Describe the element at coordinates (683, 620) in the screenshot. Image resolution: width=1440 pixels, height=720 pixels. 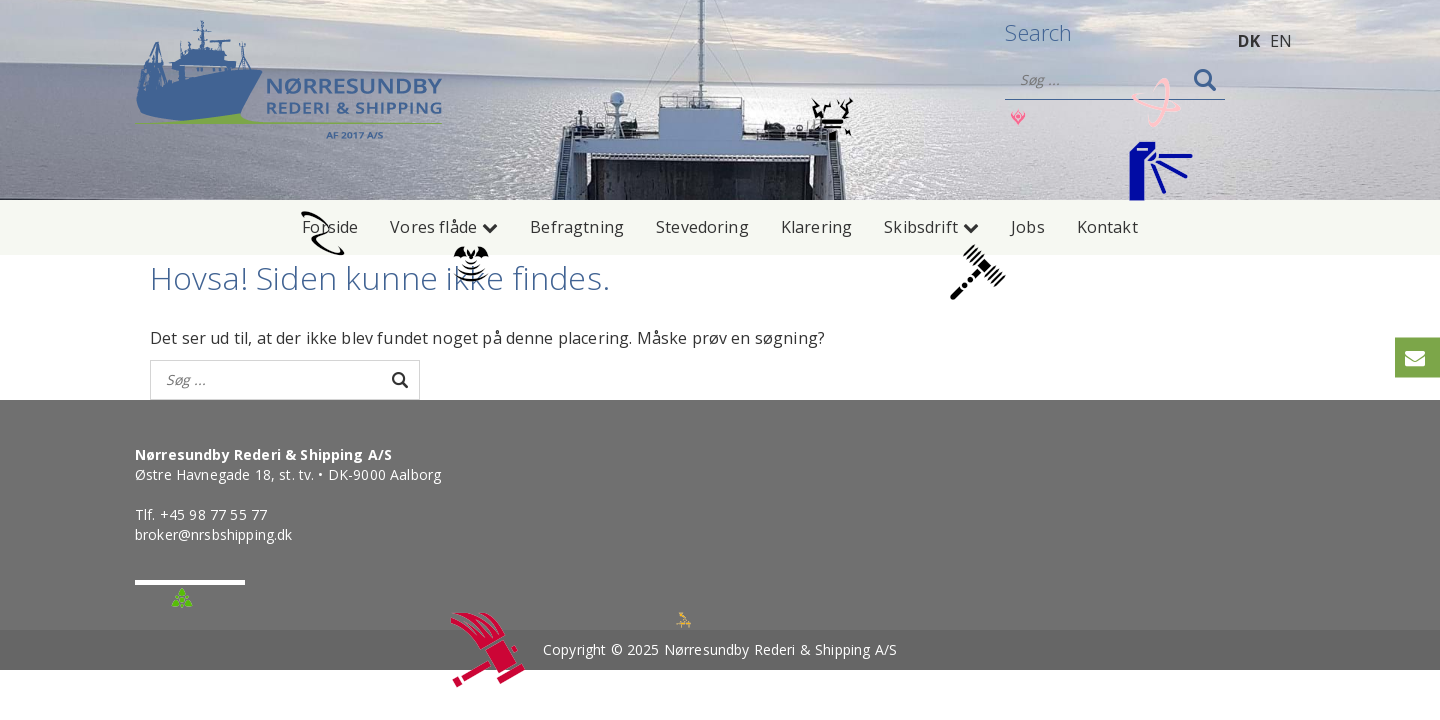
I see `access automation or manufacturing settings` at that location.